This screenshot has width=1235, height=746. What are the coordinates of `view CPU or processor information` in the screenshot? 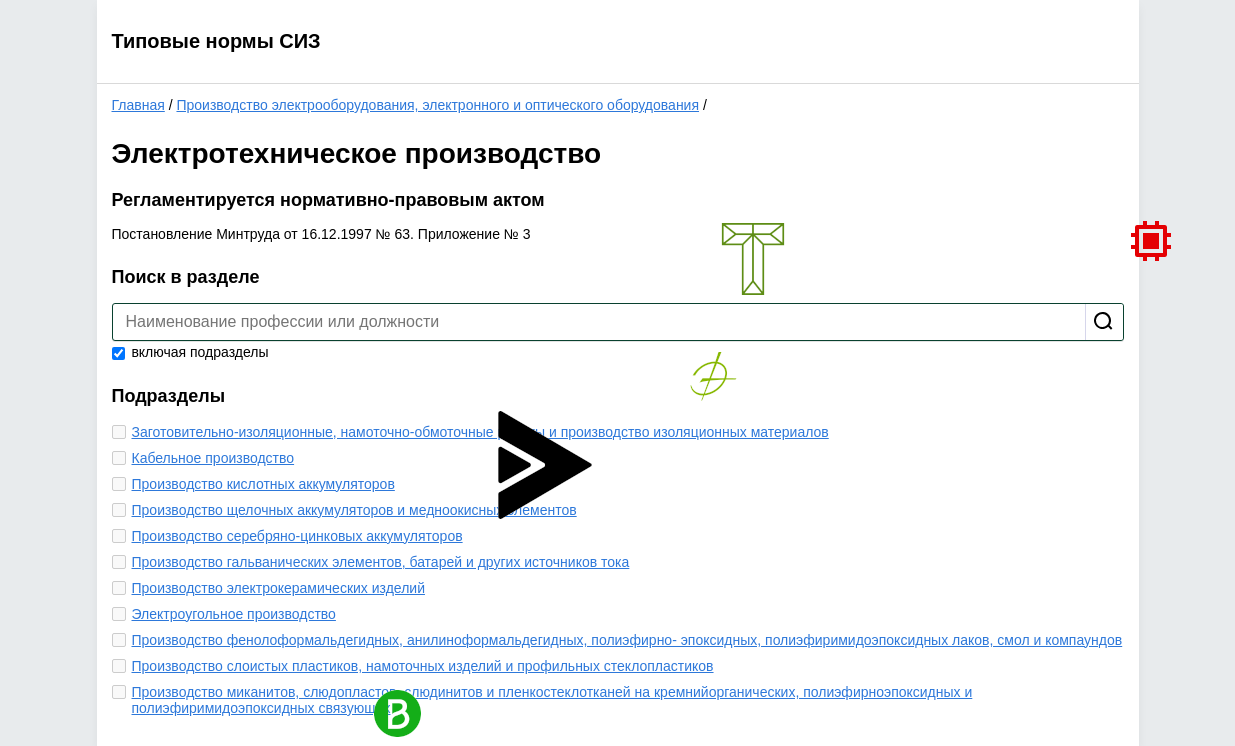 It's located at (1151, 241).